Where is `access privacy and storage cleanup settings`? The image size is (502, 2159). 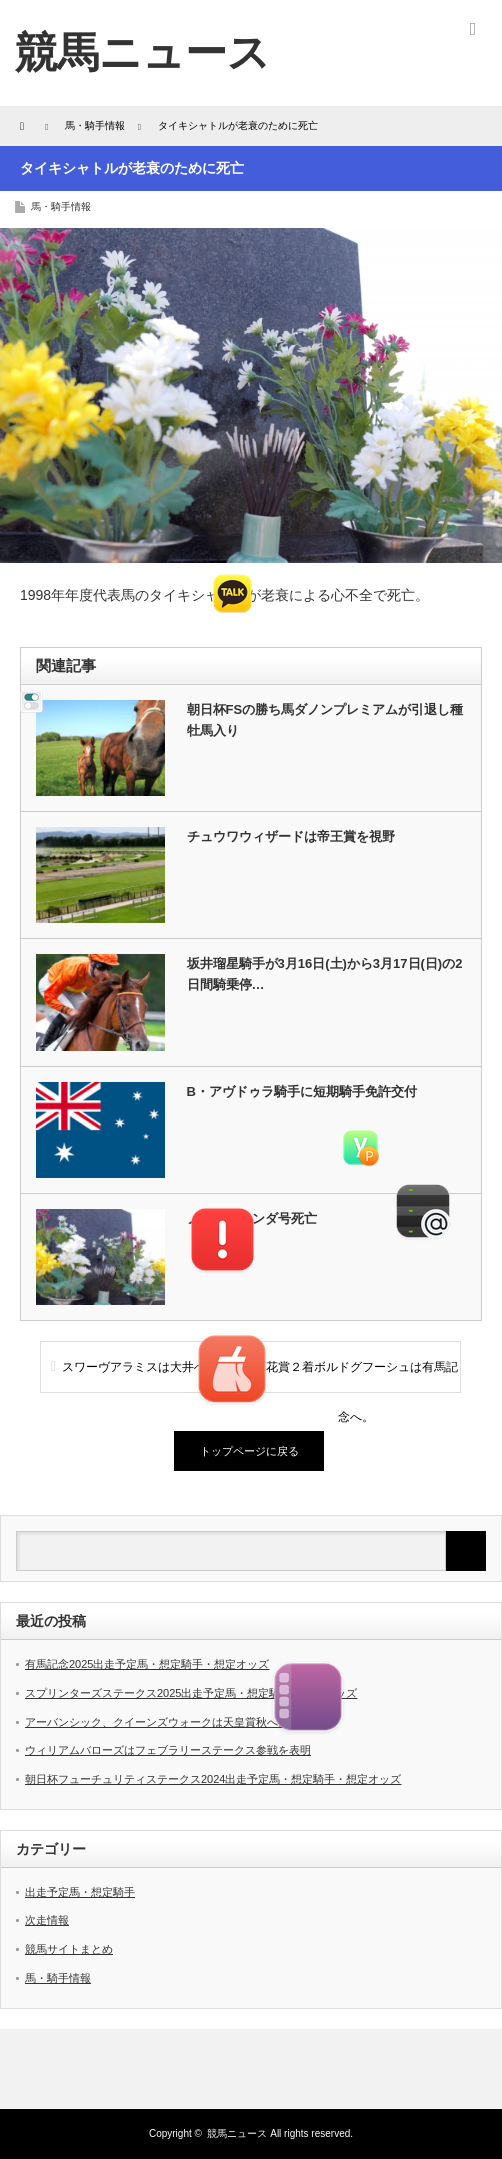 access privacy and storage cleanup settings is located at coordinates (232, 1370).